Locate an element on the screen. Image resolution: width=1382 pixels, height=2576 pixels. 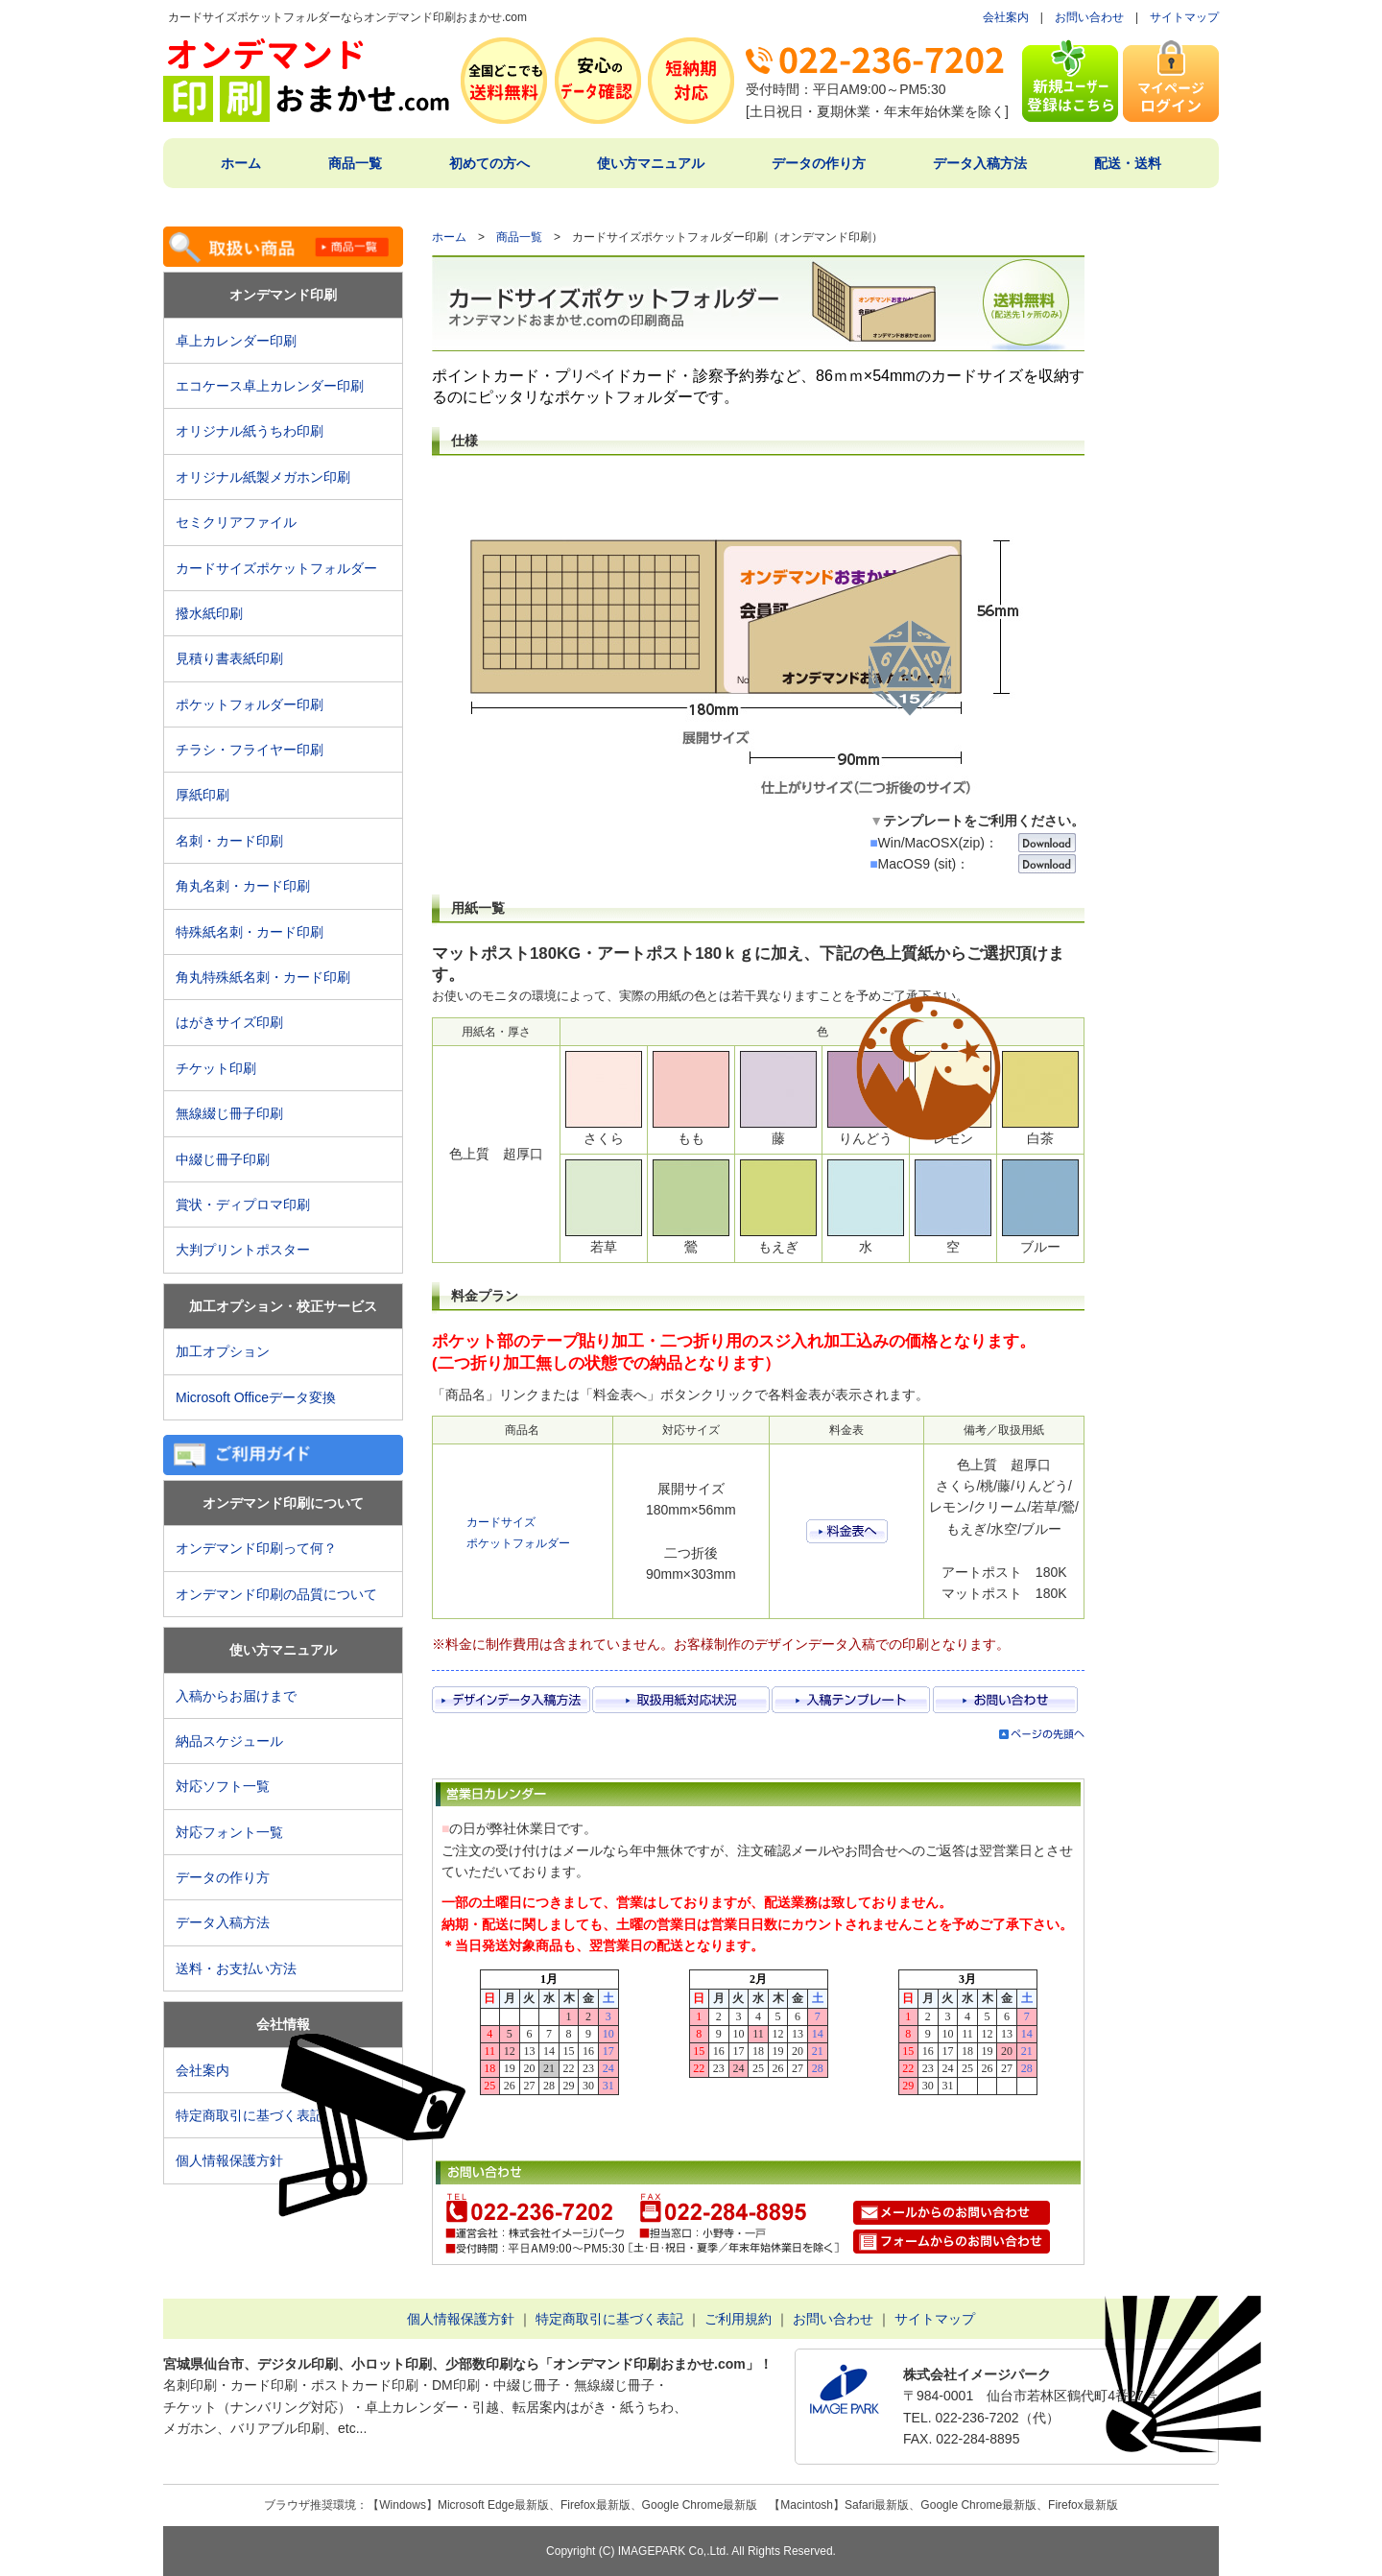
roll a d20 die is located at coordinates (910, 668).